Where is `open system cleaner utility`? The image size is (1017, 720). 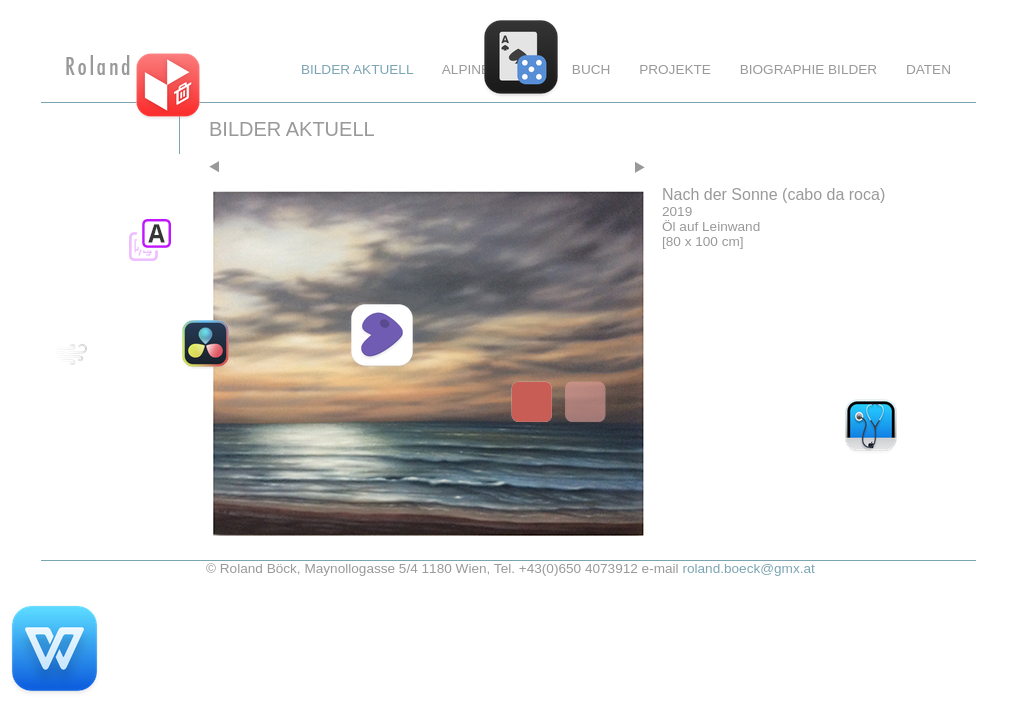
open system cleaner utility is located at coordinates (871, 425).